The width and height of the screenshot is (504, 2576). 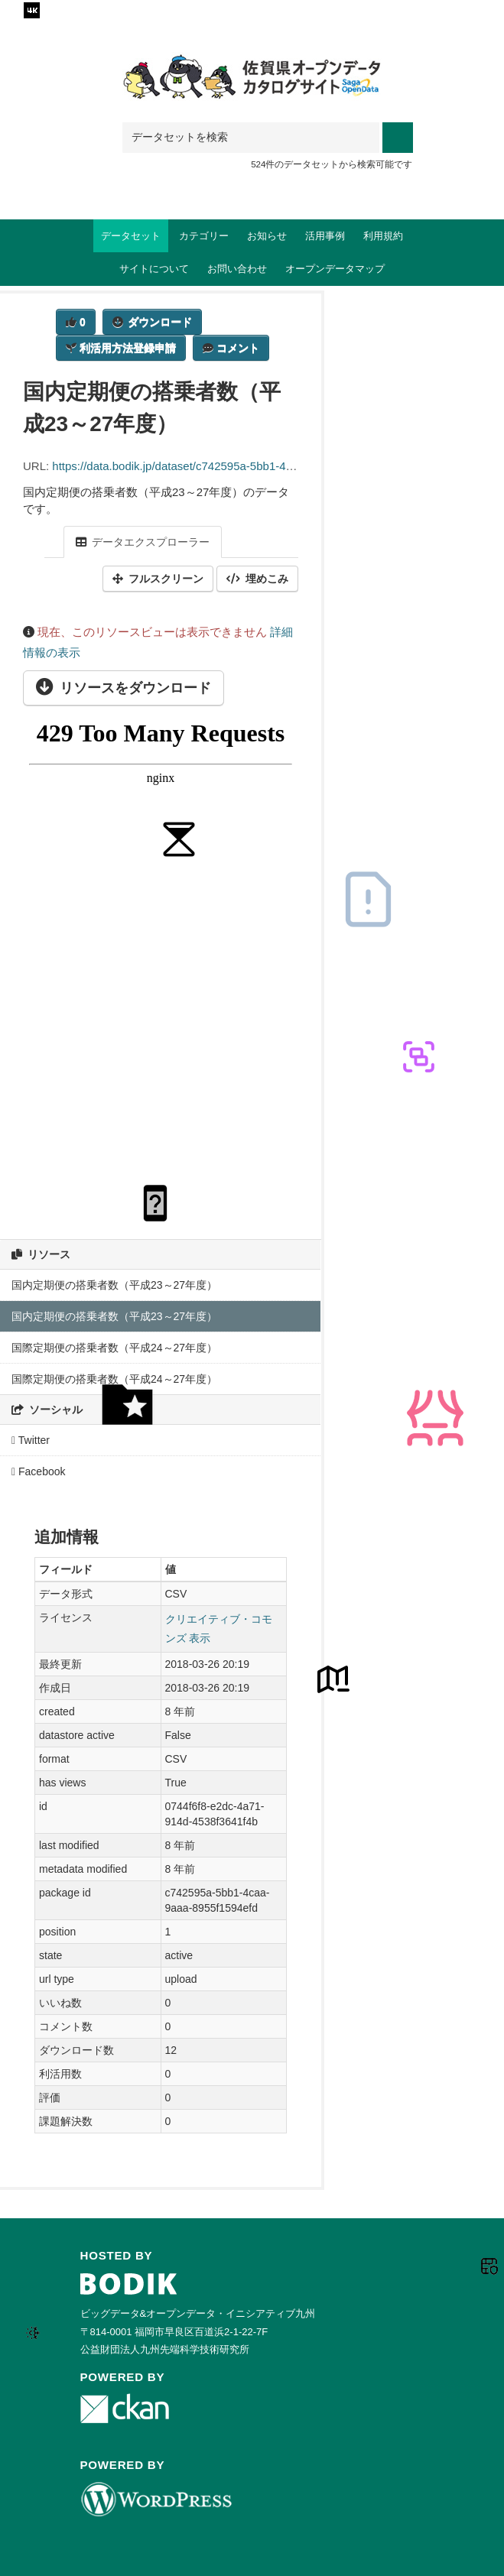 What do you see at coordinates (368, 899) in the screenshot?
I see `indicates a file with an error or issue` at bounding box center [368, 899].